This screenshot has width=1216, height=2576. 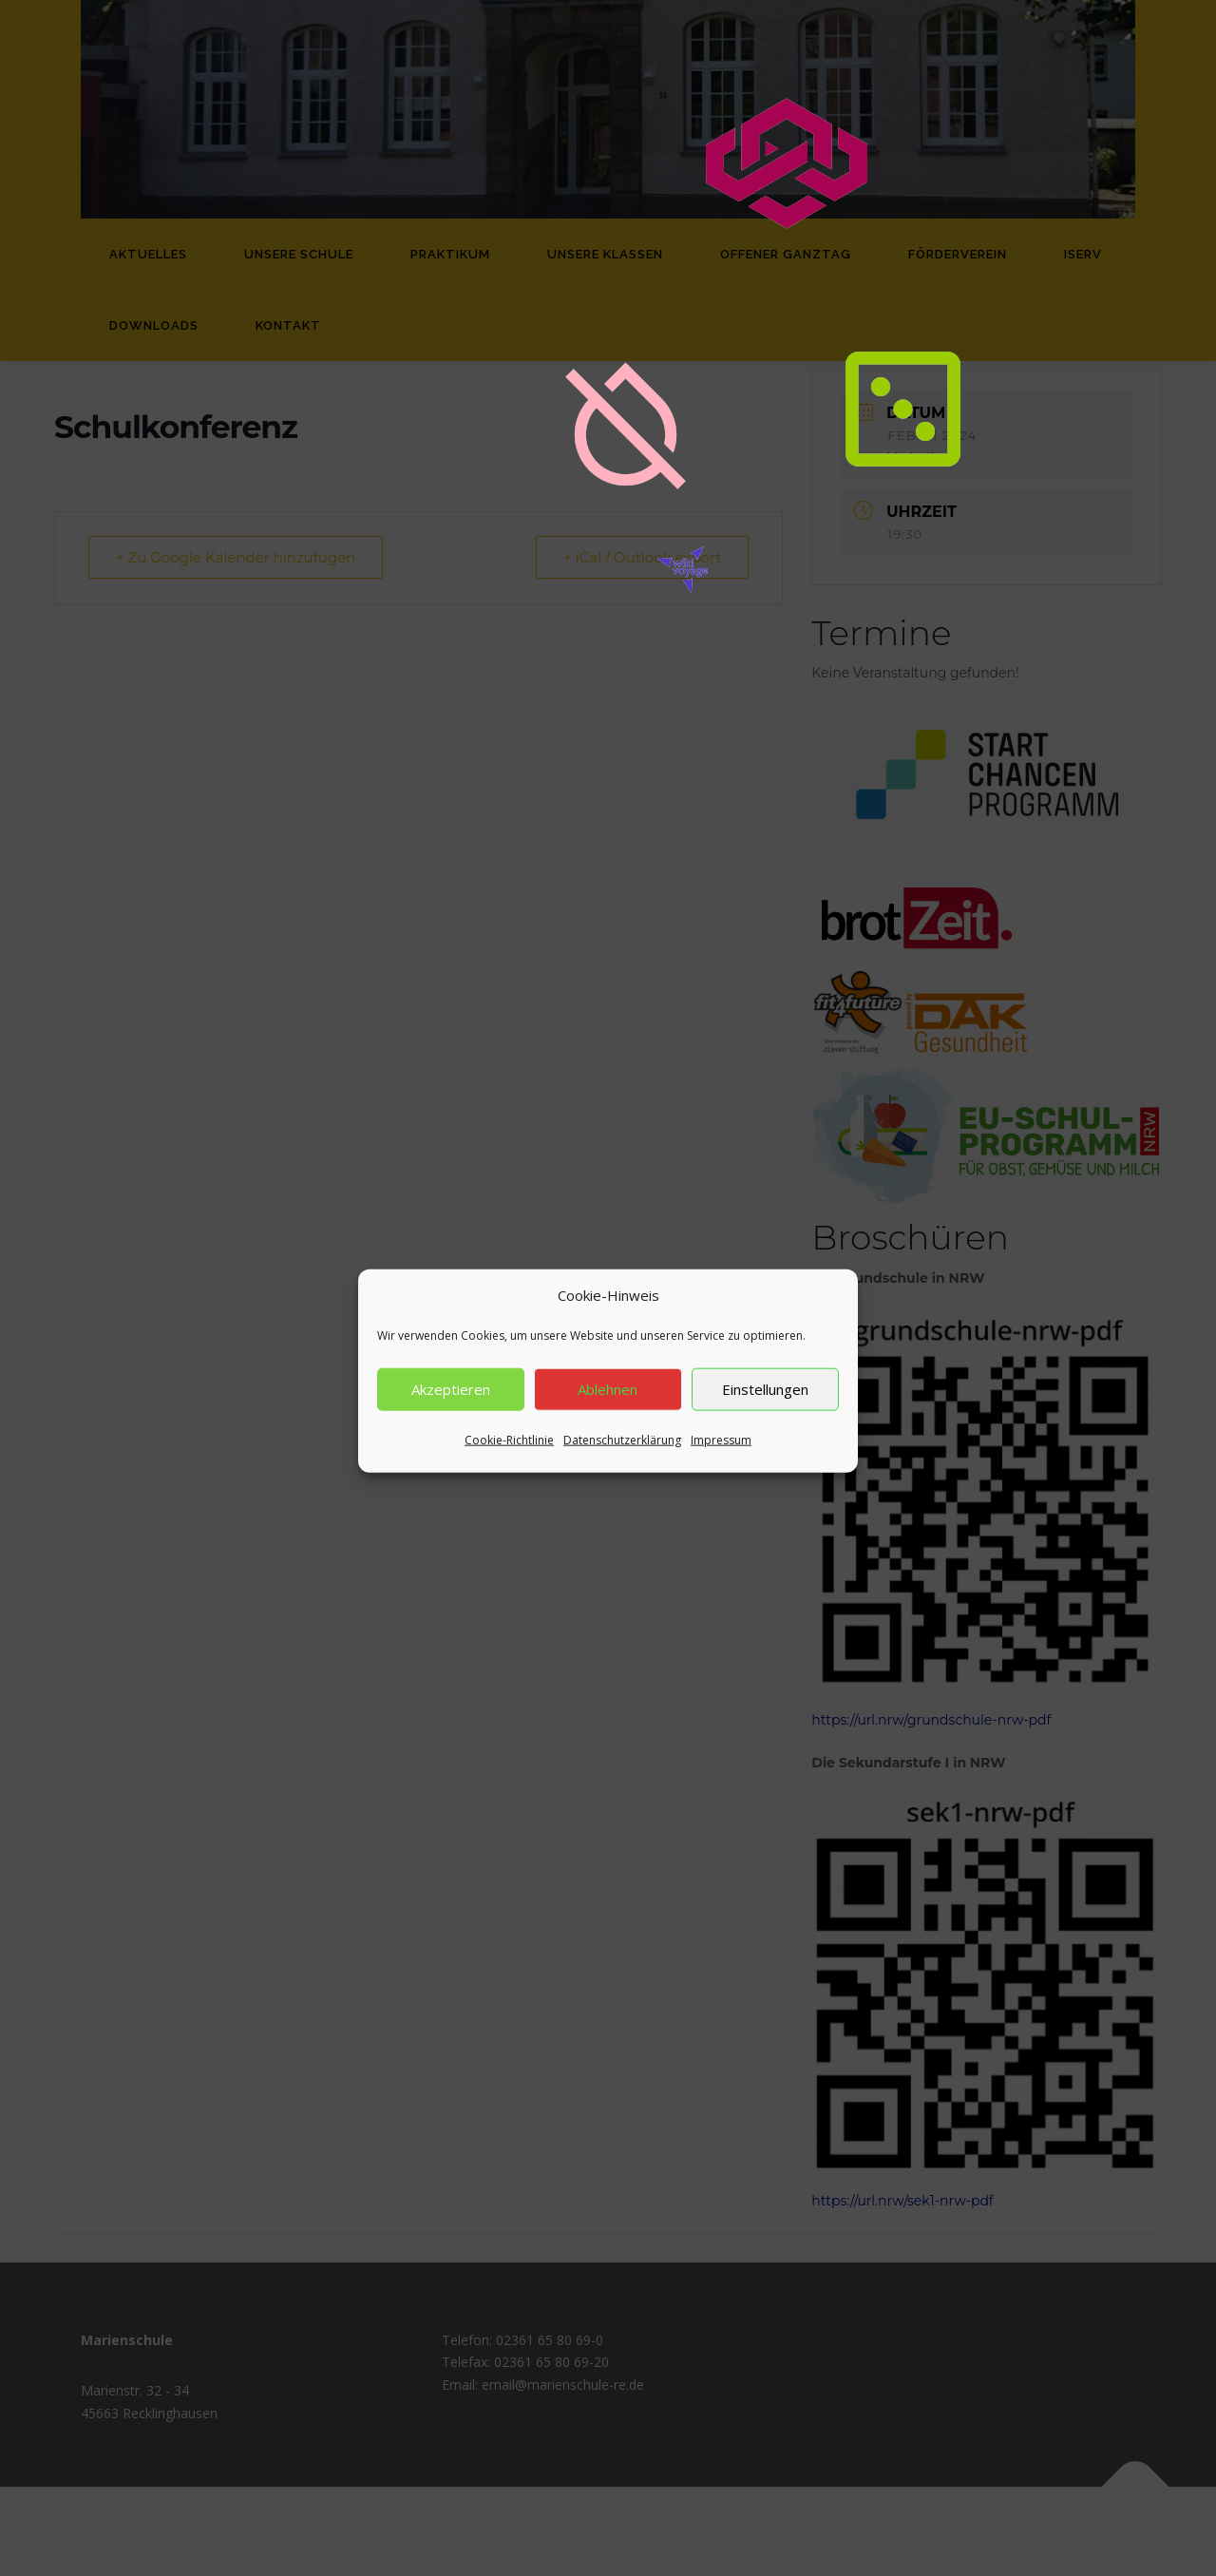 What do you see at coordinates (625, 429) in the screenshot?
I see `disable blur effect` at bounding box center [625, 429].